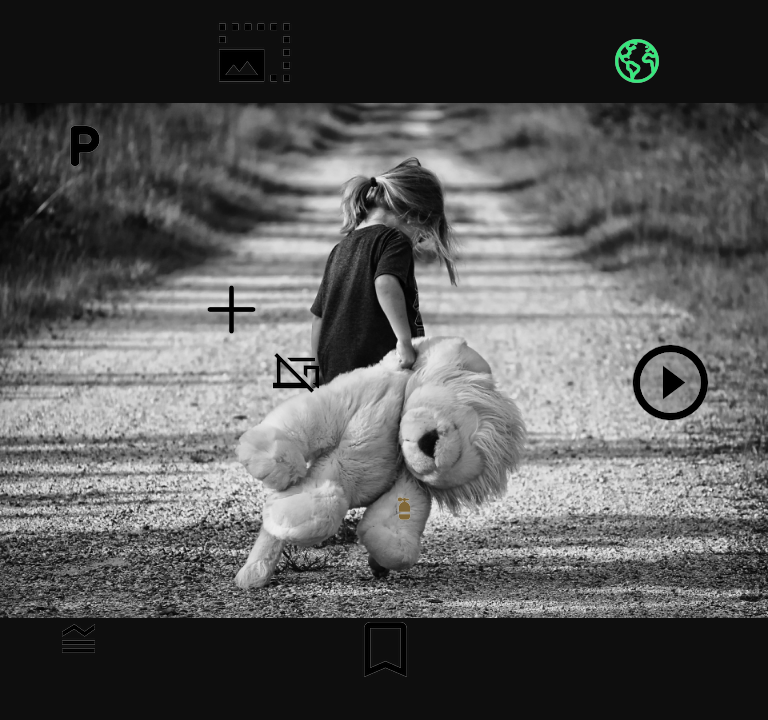 This screenshot has width=768, height=720. What do you see at coordinates (637, 61) in the screenshot?
I see `switch to global or worldwide view` at bounding box center [637, 61].